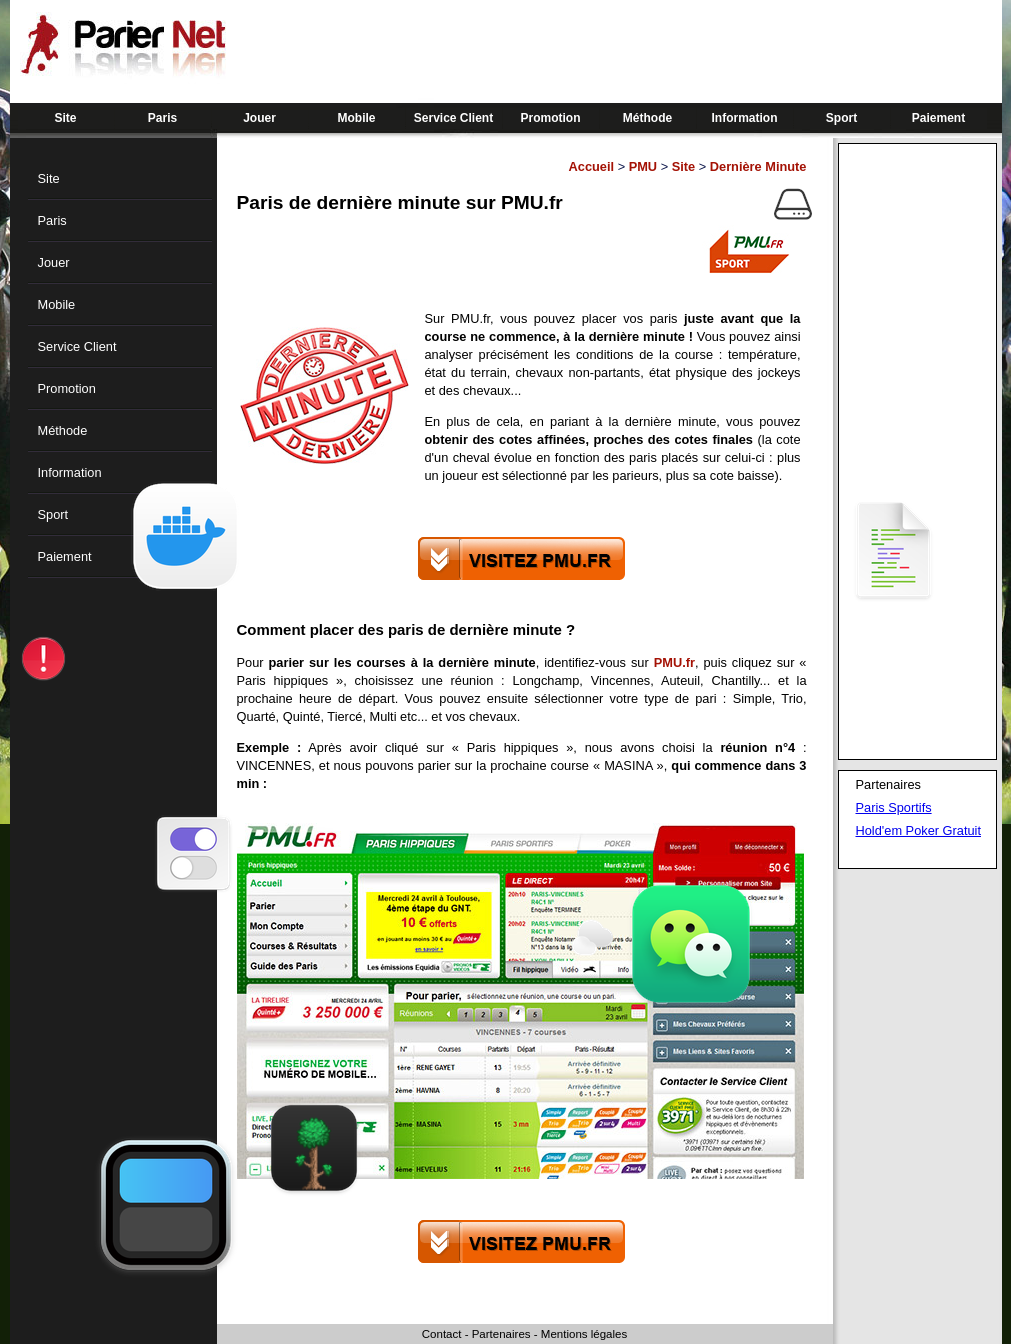 The width and height of the screenshot is (1011, 1344). I want to click on open WeChat messaging app, so click(691, 944).